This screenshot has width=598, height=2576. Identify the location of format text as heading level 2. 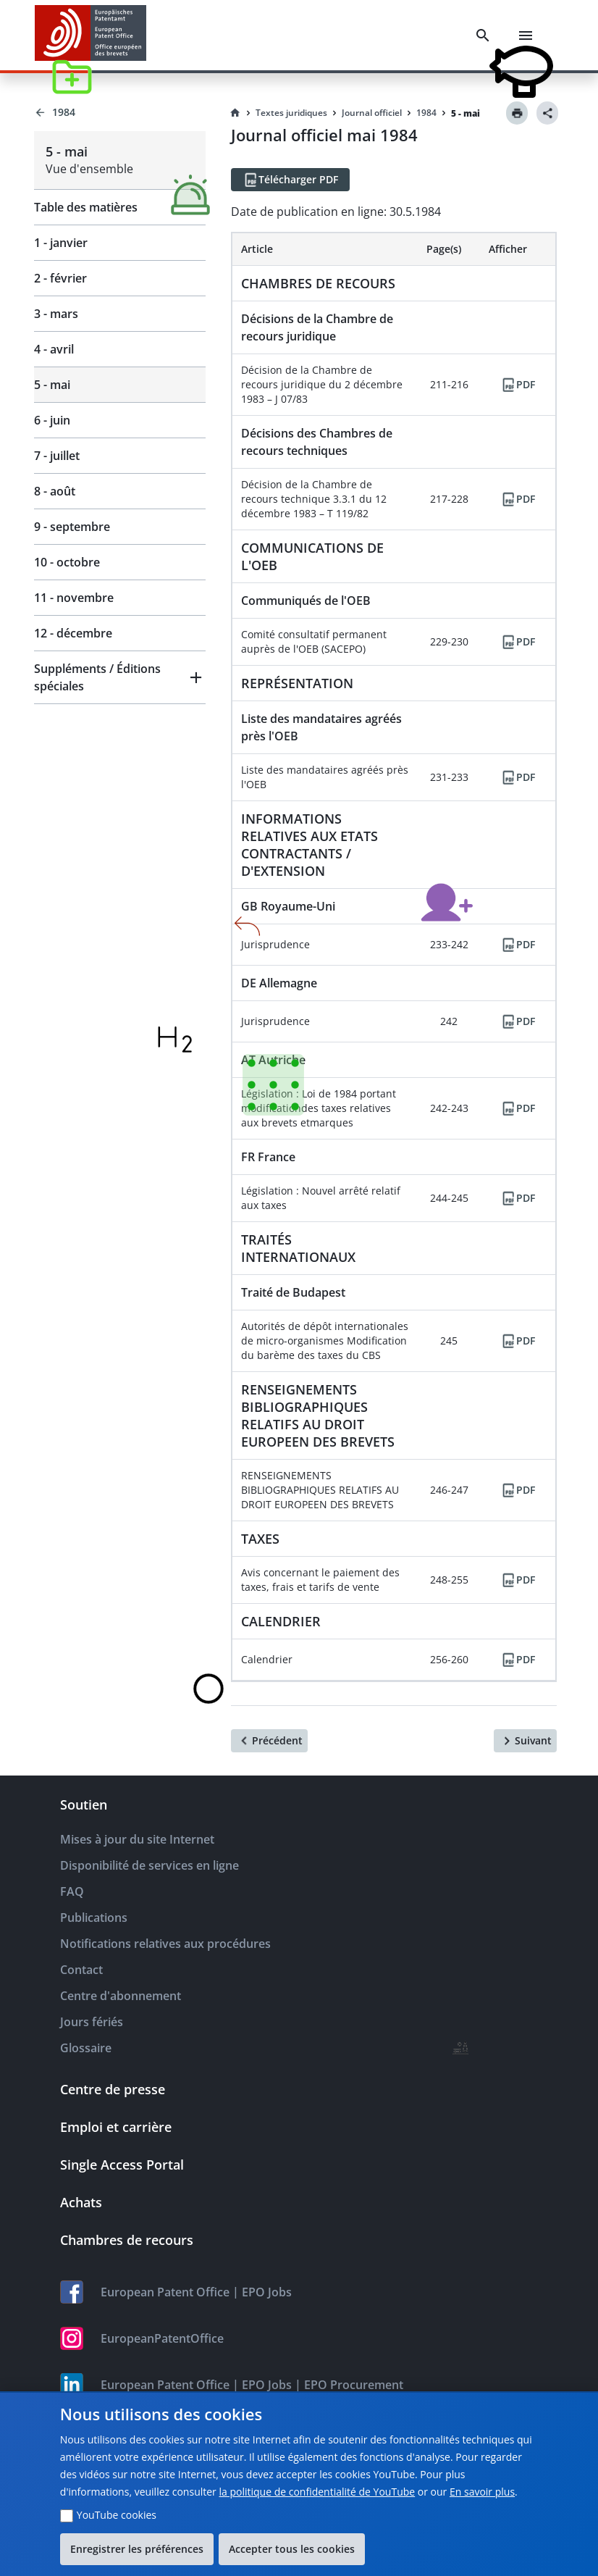
(173, 1039).